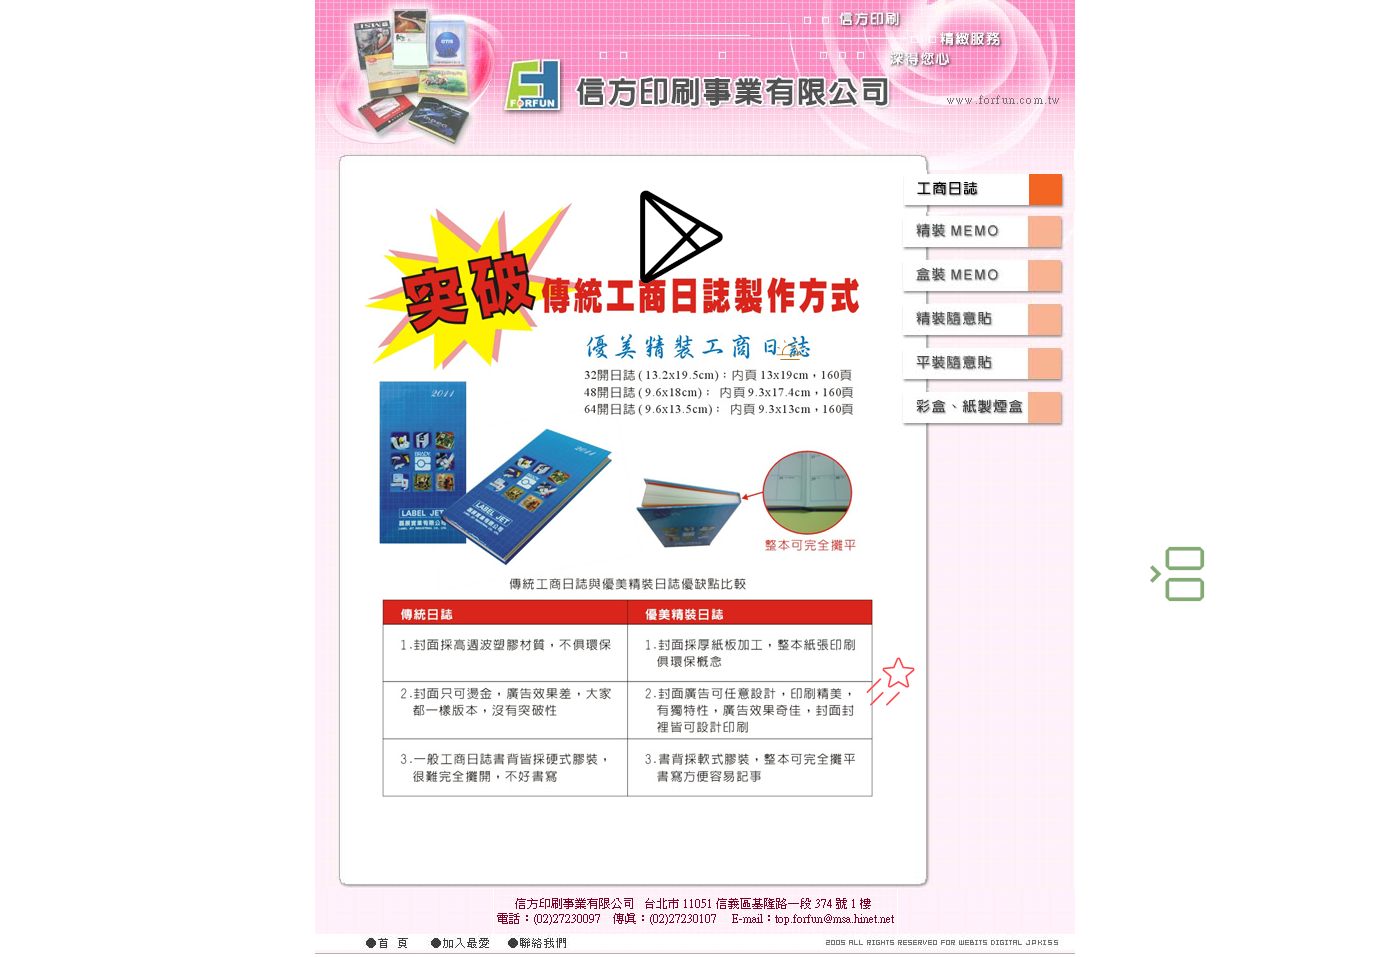  What do you see at coordinates (673, 237) in the screenshot?
I see `open google play store` at bounding box center [673, 237].